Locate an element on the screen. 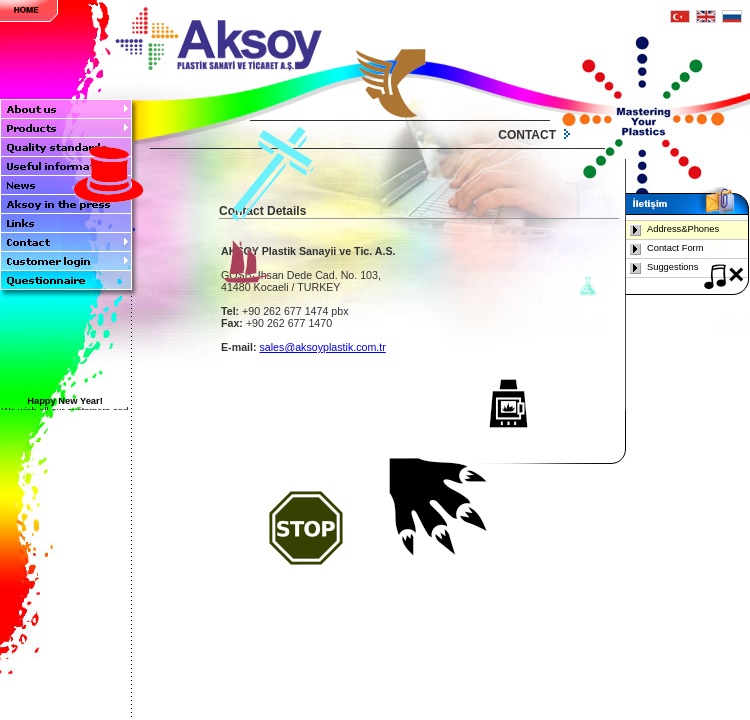 This screenshot has height=720, width=750. indicates speed boost or agility power-up is located at coordinates (390, 83).